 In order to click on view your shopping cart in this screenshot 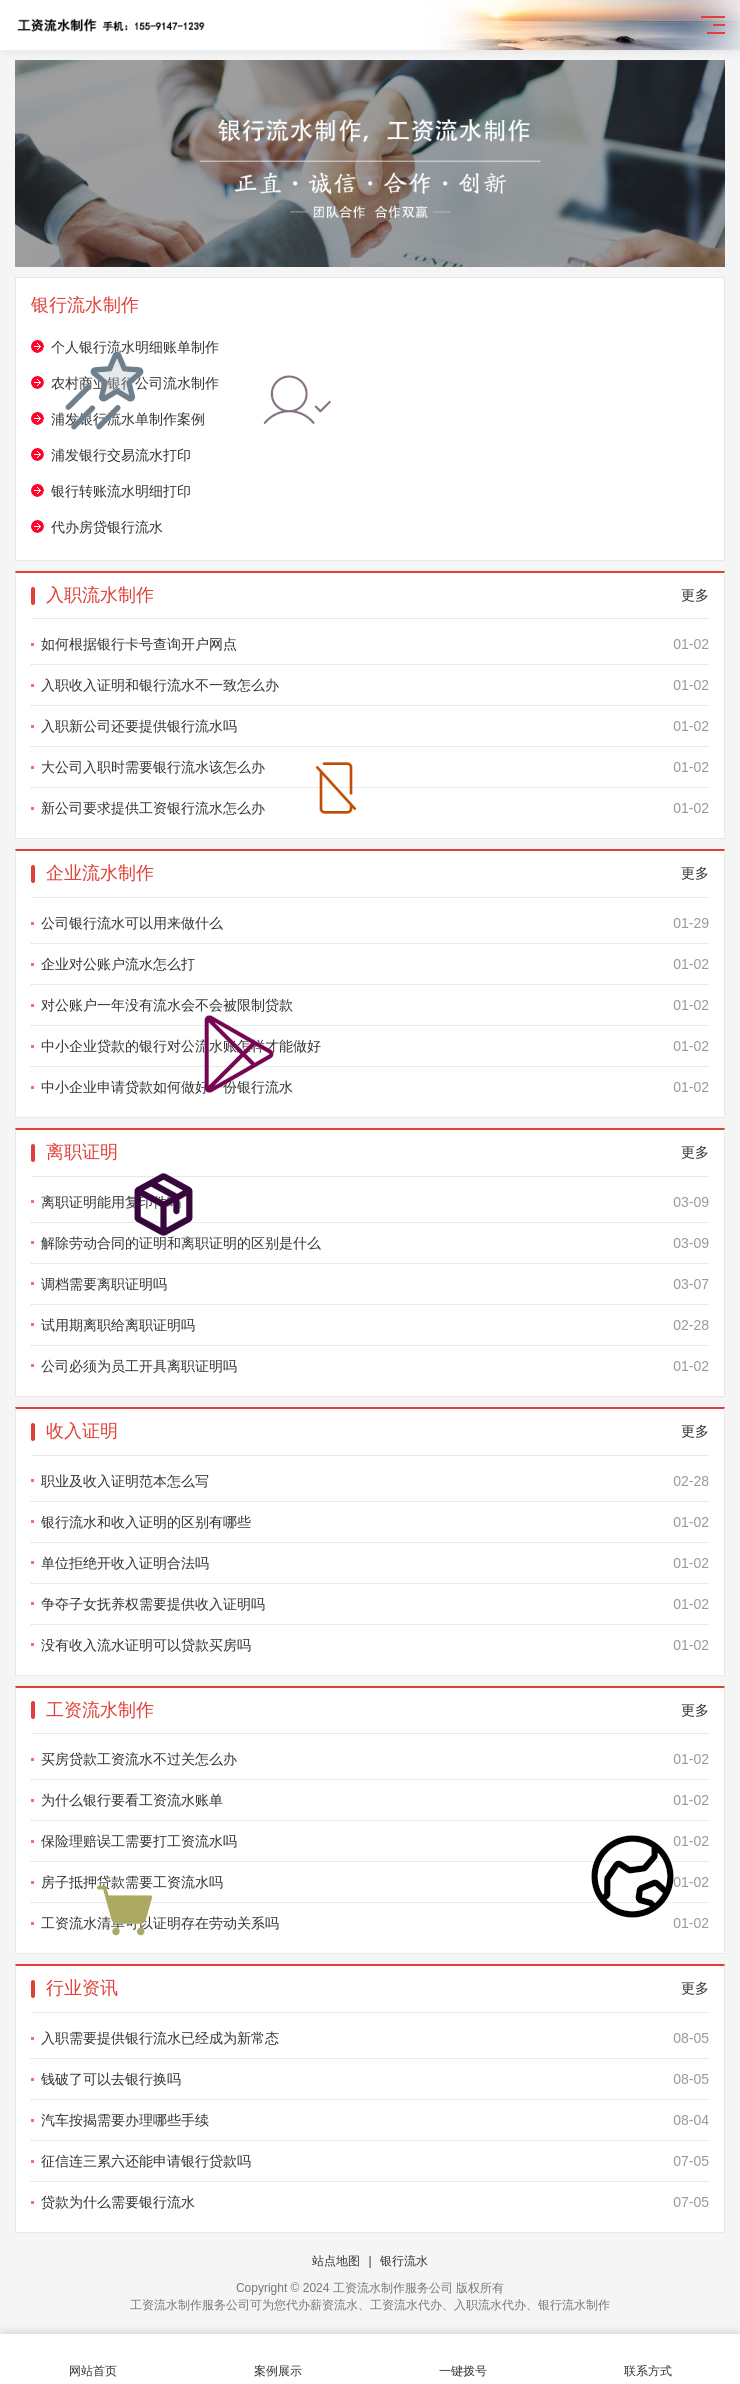, I will do `click(125, 1910)`.